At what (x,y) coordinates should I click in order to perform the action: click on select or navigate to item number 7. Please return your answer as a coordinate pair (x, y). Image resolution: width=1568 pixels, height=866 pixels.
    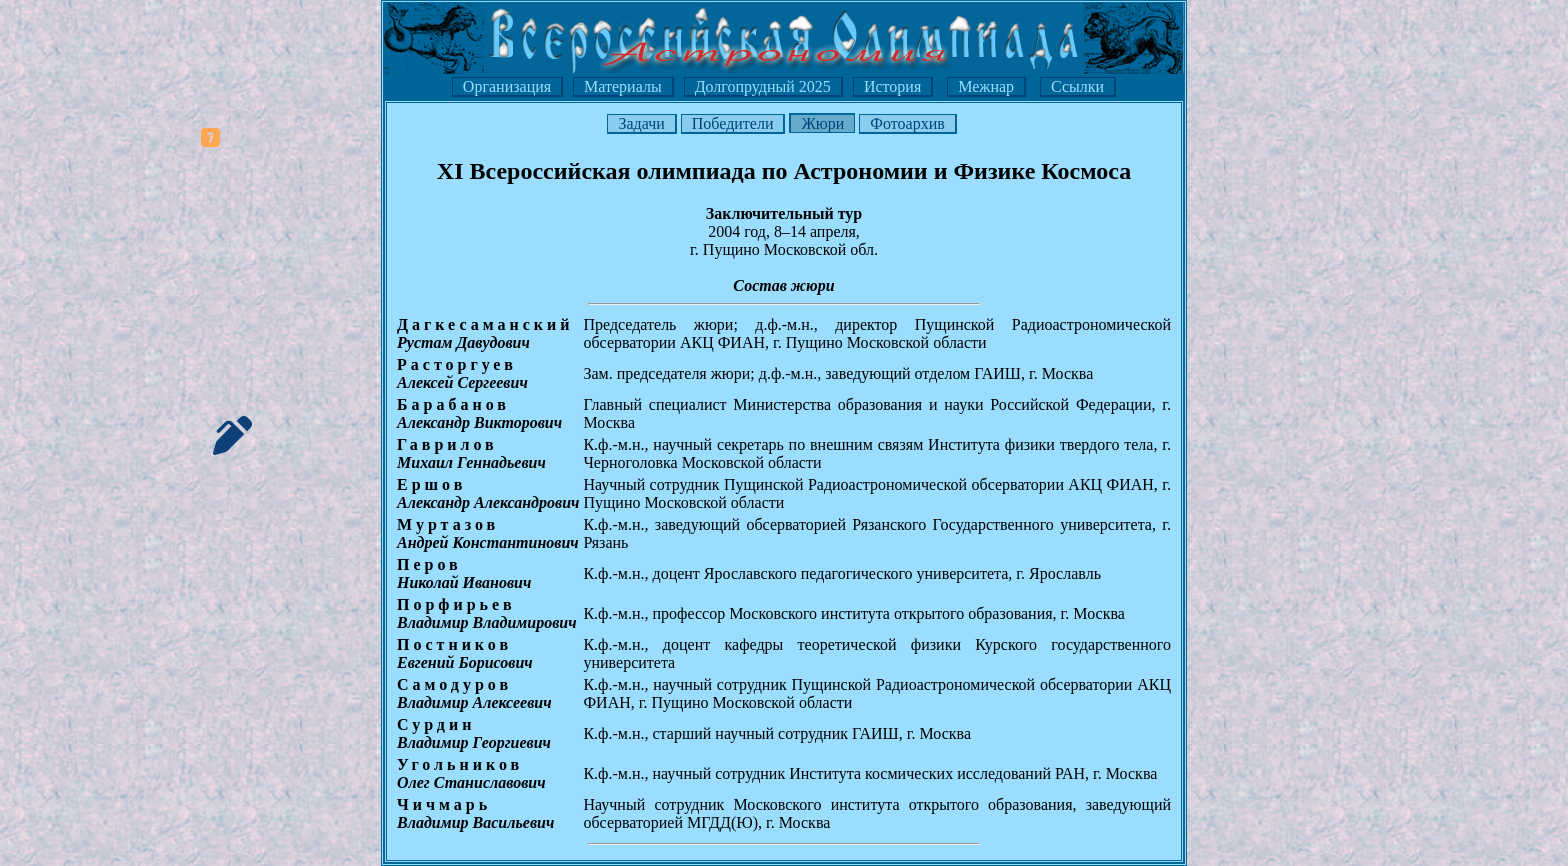
    Looking at the image, I should click on (210, 137).